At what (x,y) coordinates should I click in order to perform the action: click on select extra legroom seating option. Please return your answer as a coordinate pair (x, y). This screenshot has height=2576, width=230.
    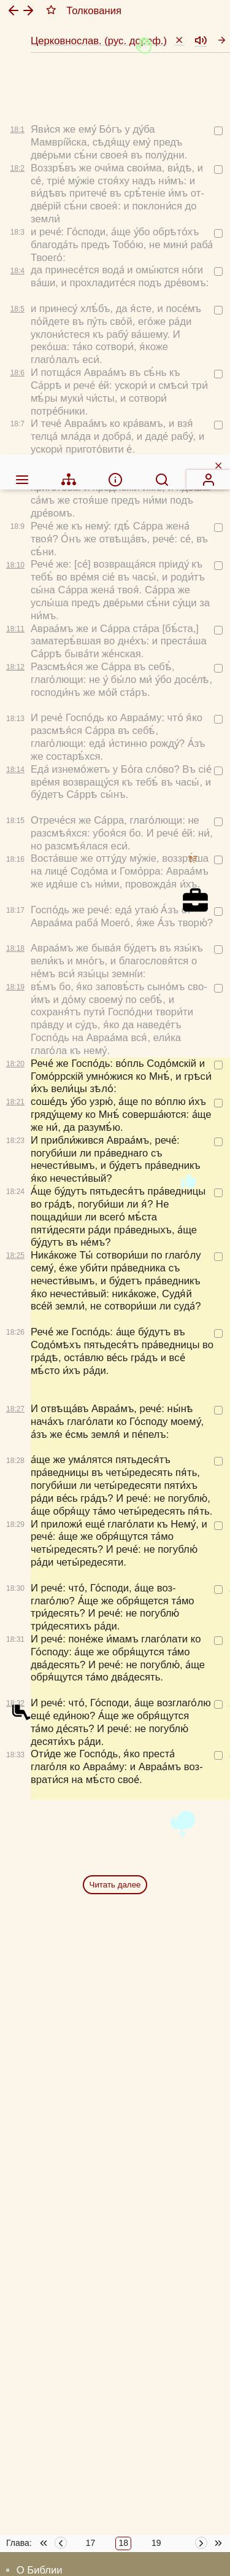
    Looking at the image, I should click on (21, 1712).